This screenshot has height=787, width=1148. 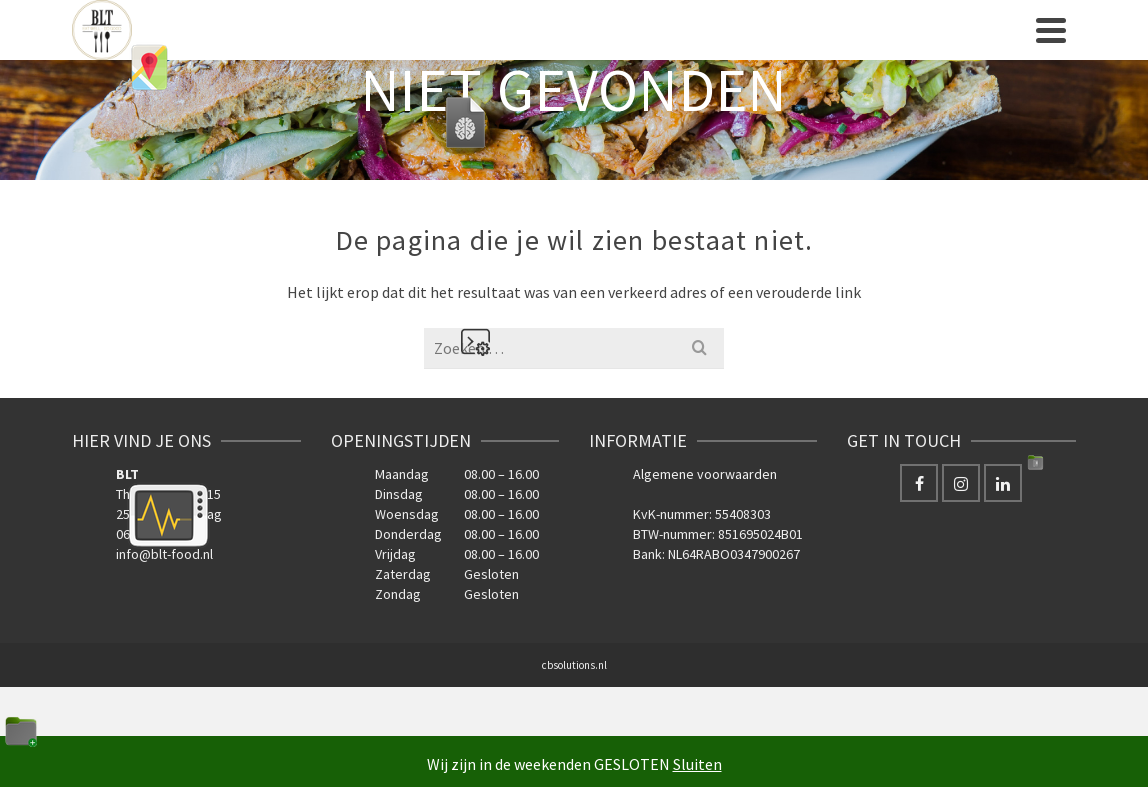 What do you see at coordinates (168, 515) in the screenshot?
I see `open system monitor to view resource usage` at bounding box center [168, 515].